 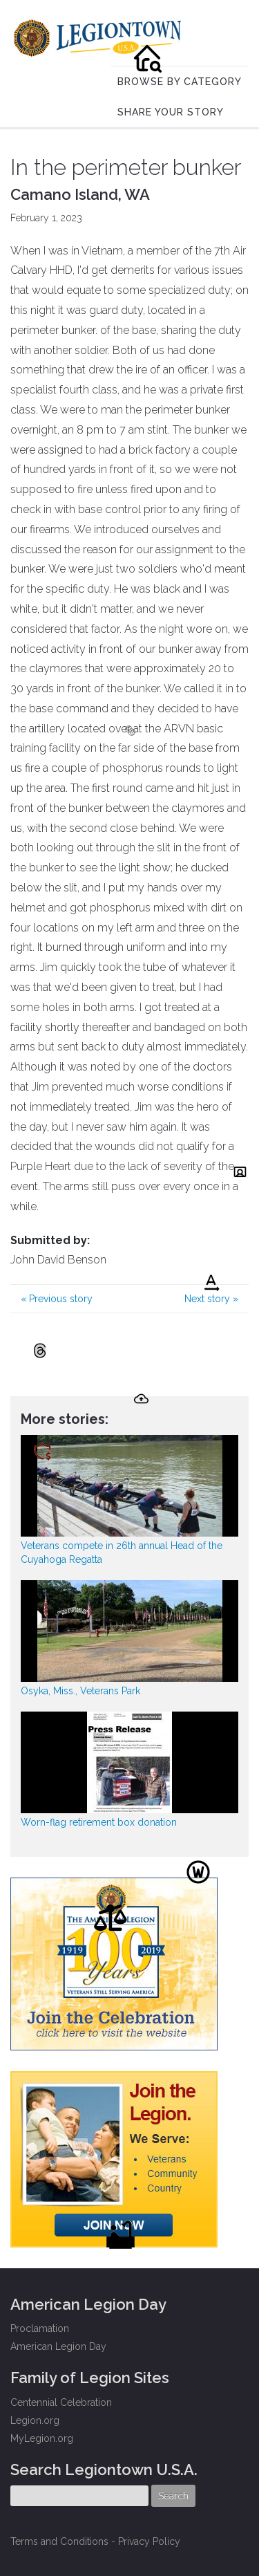 I want to click on indicates an imbalanced or unequal comparison, so click(x=111, y=1918).